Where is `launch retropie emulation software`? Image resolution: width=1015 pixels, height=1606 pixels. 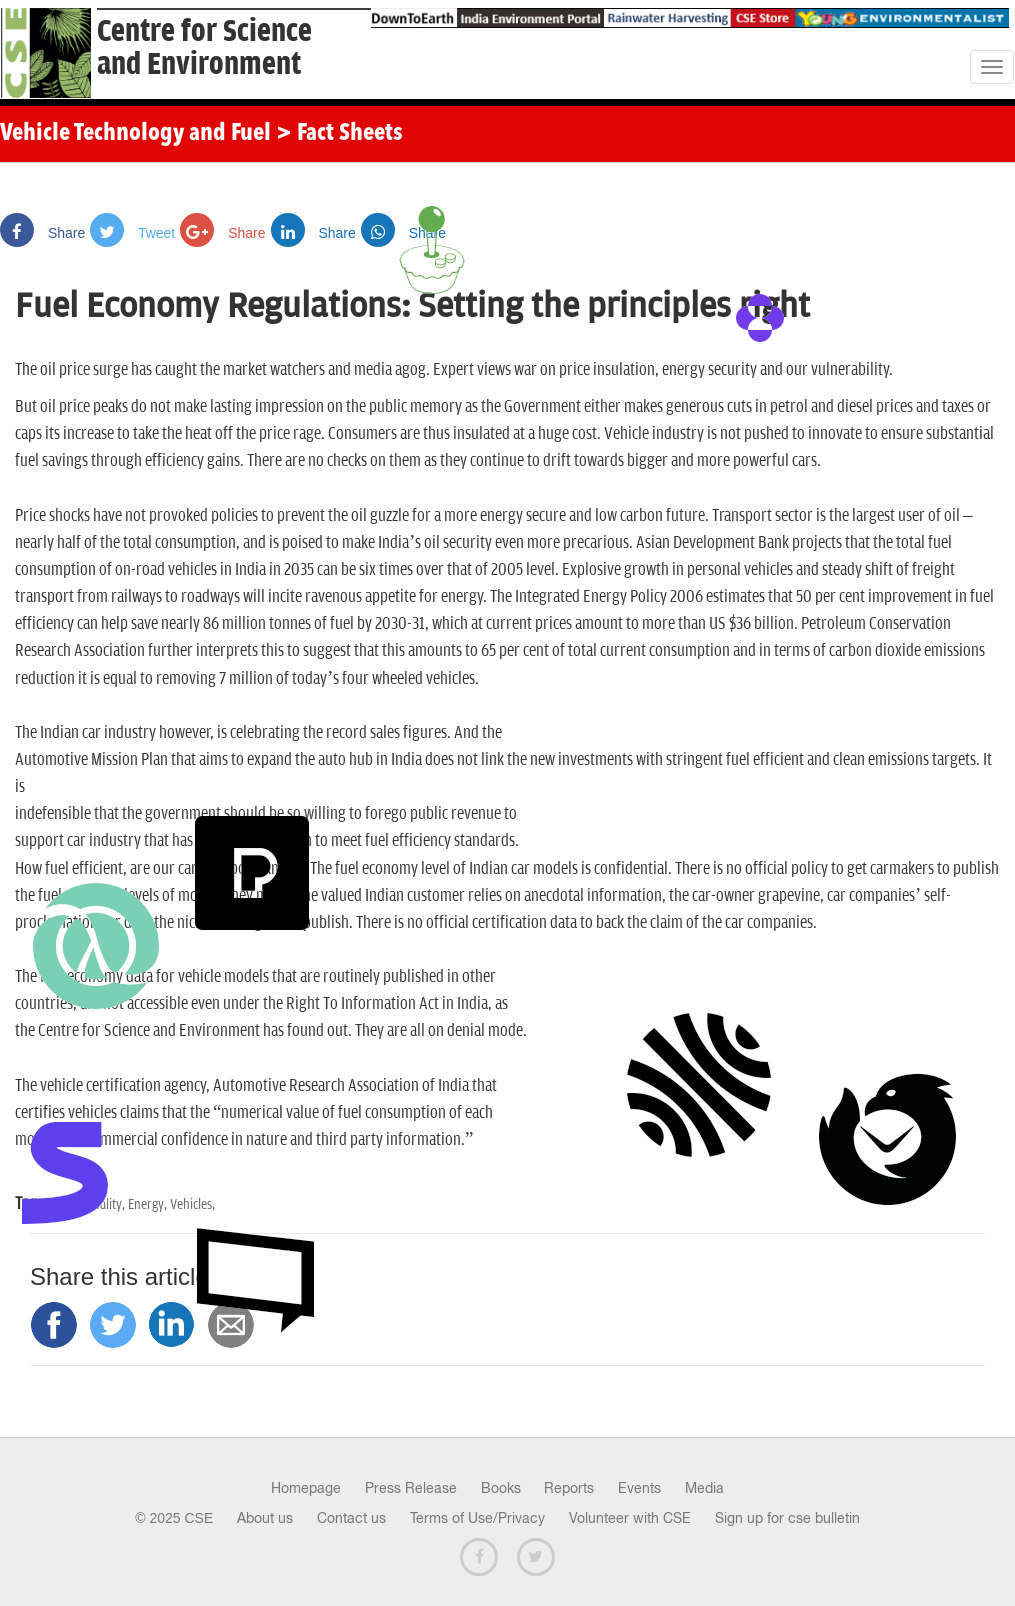
launch retropie emulation software is located at coordinates (432, 250).